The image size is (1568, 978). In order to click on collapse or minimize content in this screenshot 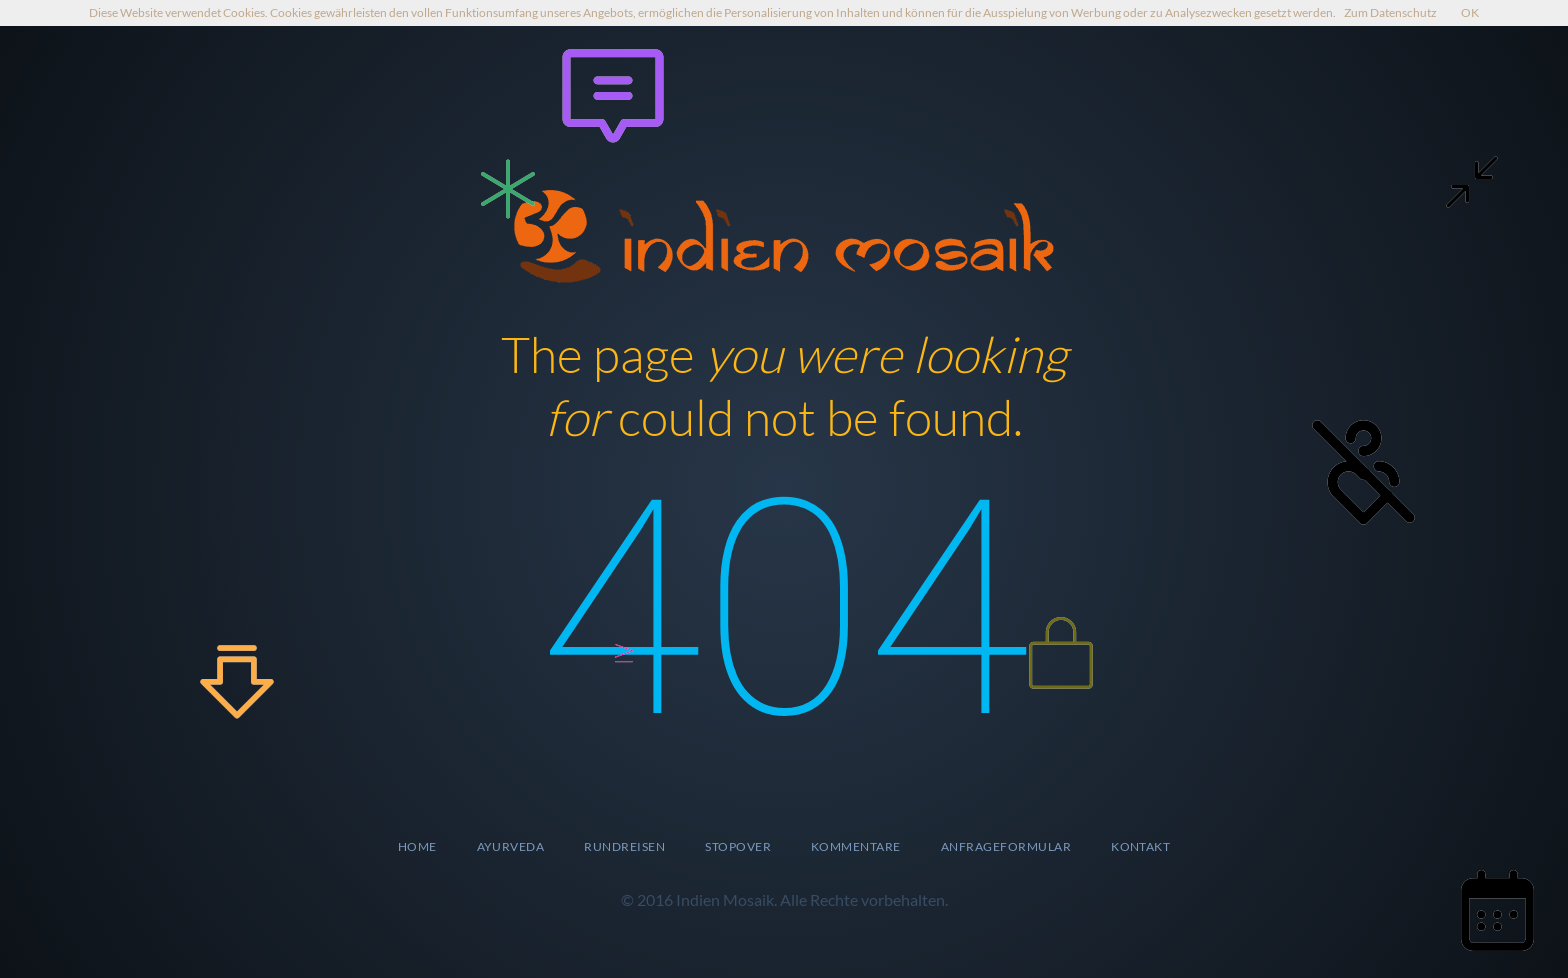, I will do `click(1472, 182)`.